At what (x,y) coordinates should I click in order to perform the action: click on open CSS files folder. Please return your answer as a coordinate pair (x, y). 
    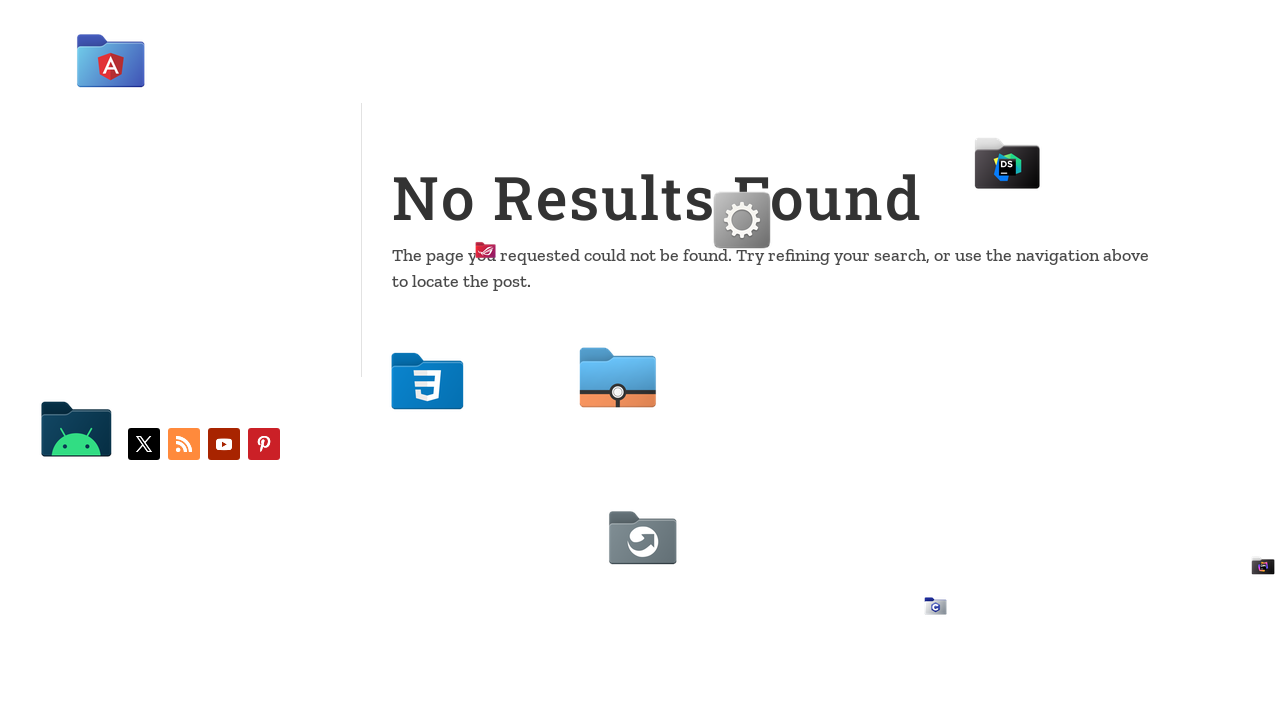
    Looking at the image, I should click on (427, 383).